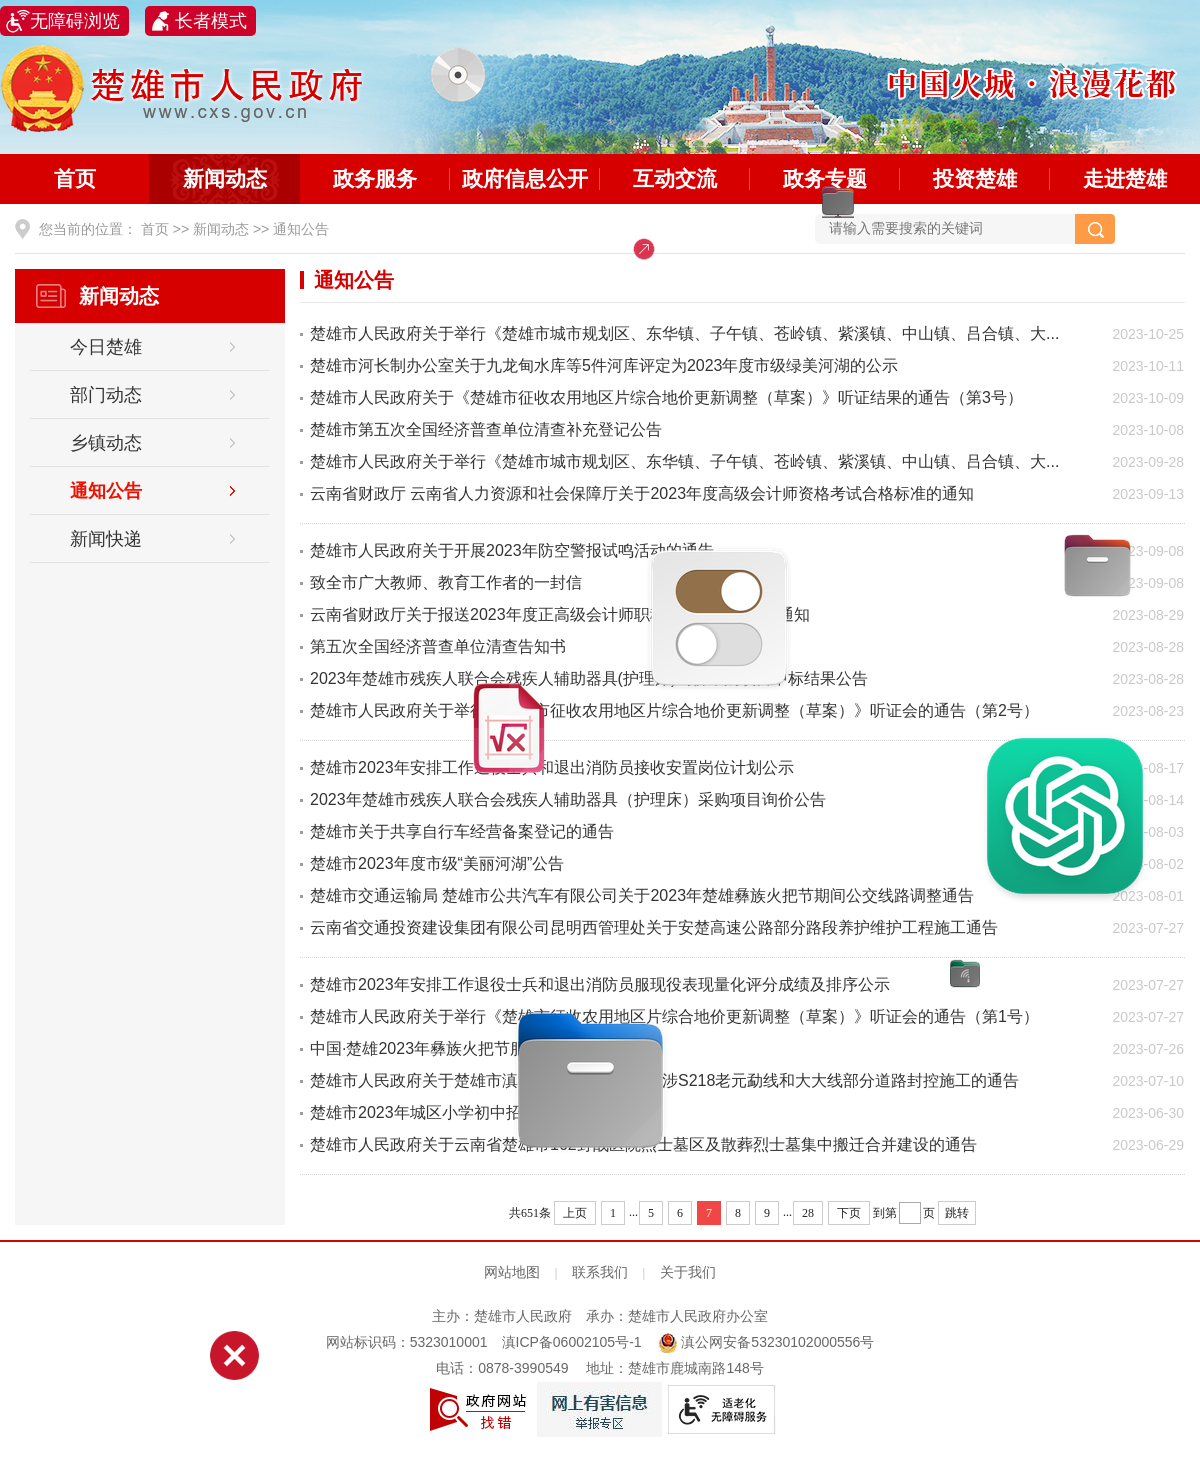  Describe the element at coordinates (1065, 816) in the screenshot. I see `open ChatGPT app` at that location.